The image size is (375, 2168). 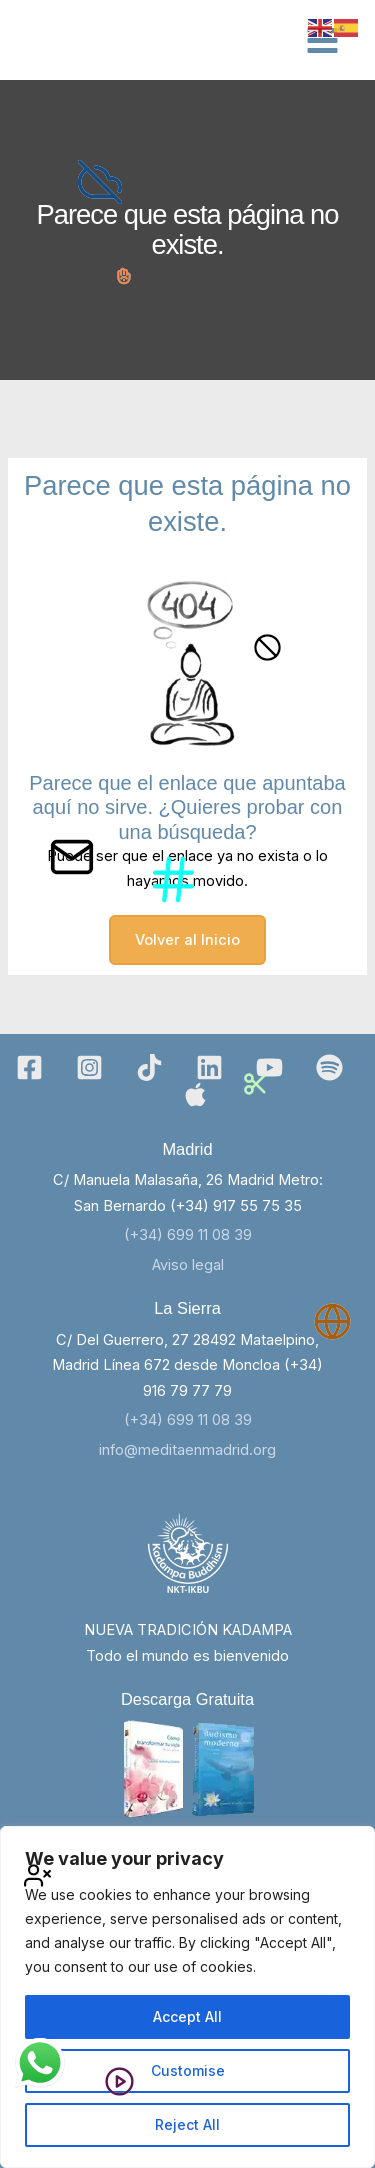 I want to click on add or search for hashtags, so click(x=173, y=879).